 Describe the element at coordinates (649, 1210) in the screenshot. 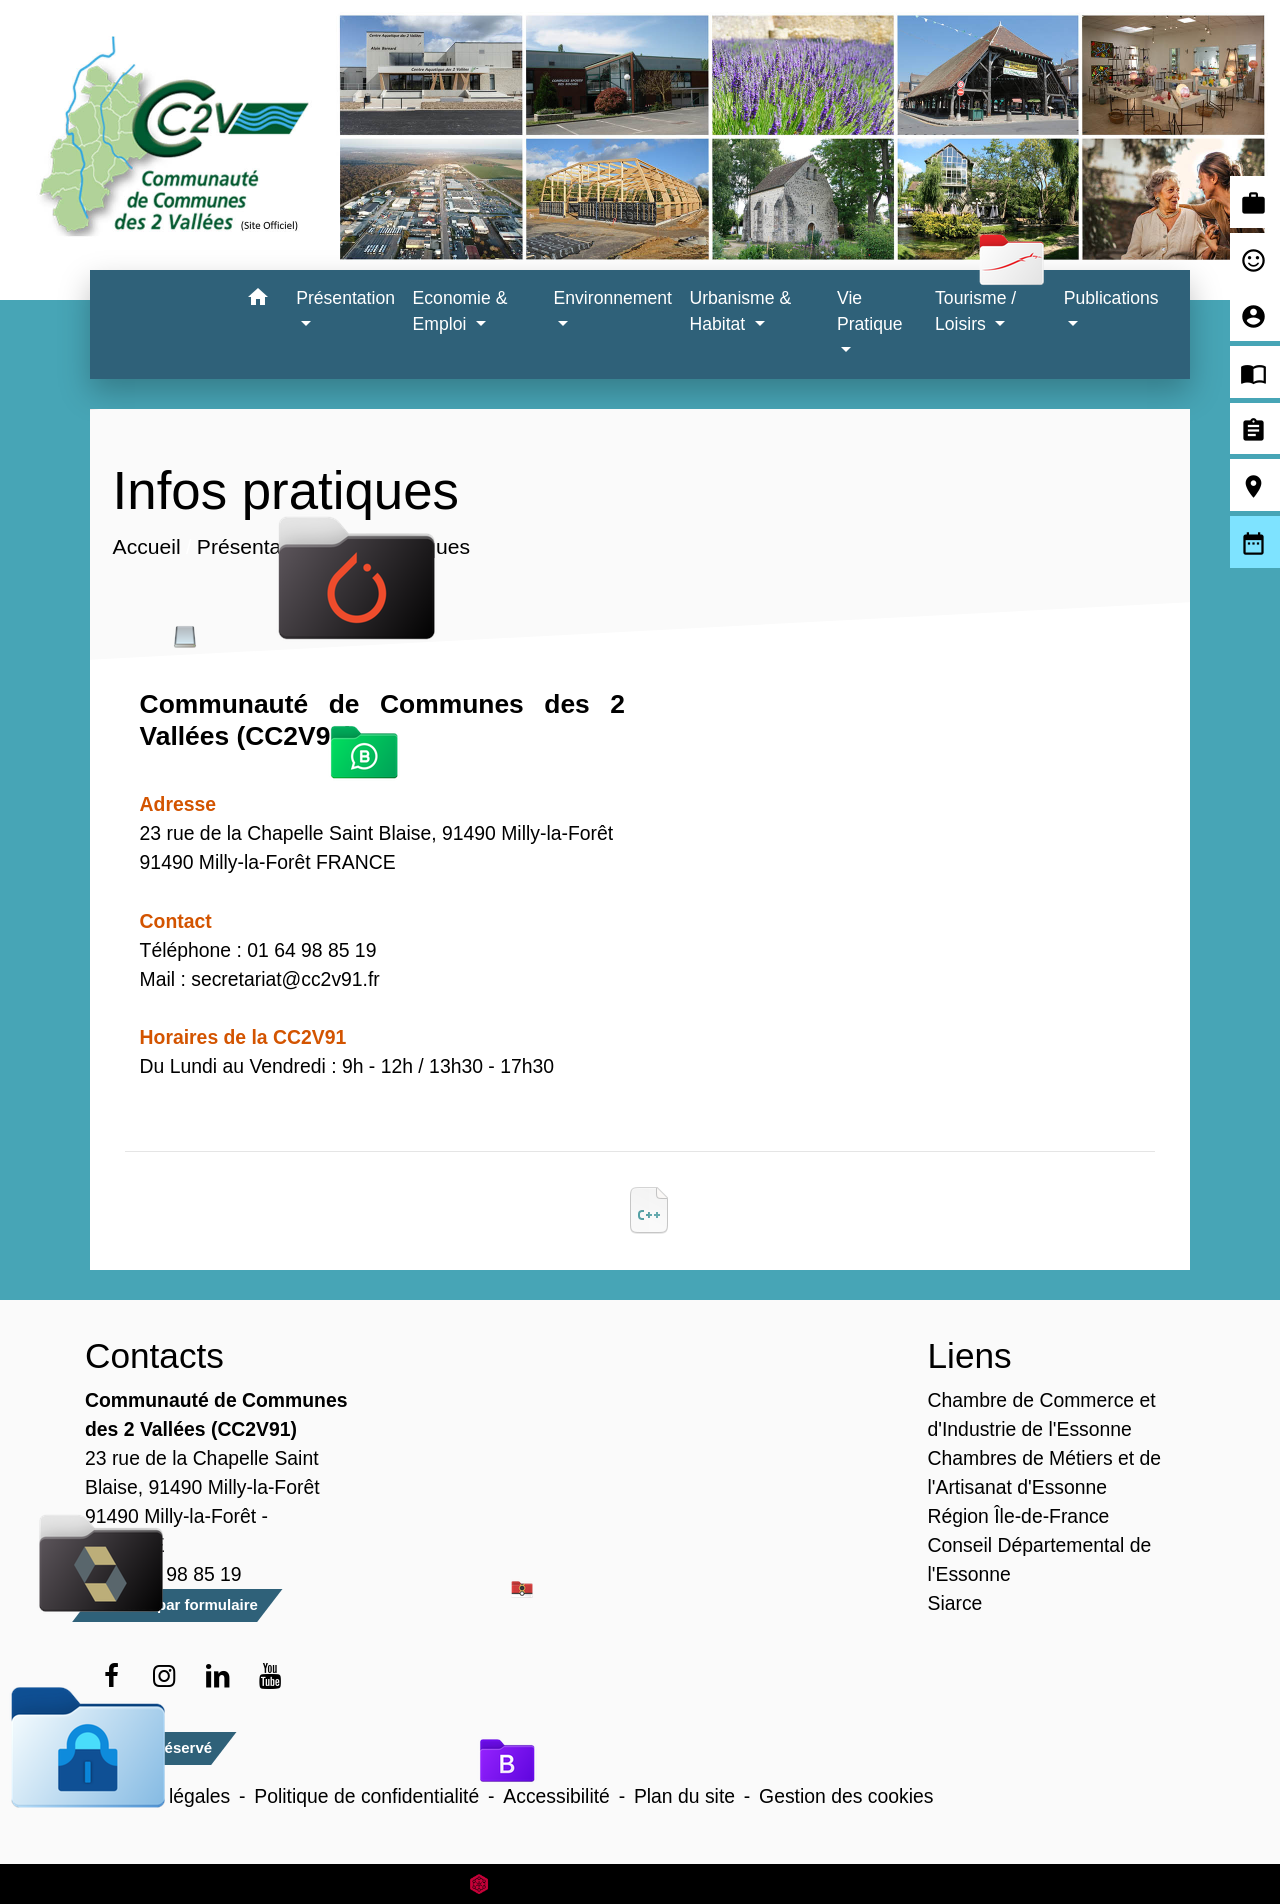

I see `a C++ source code file` at that location.